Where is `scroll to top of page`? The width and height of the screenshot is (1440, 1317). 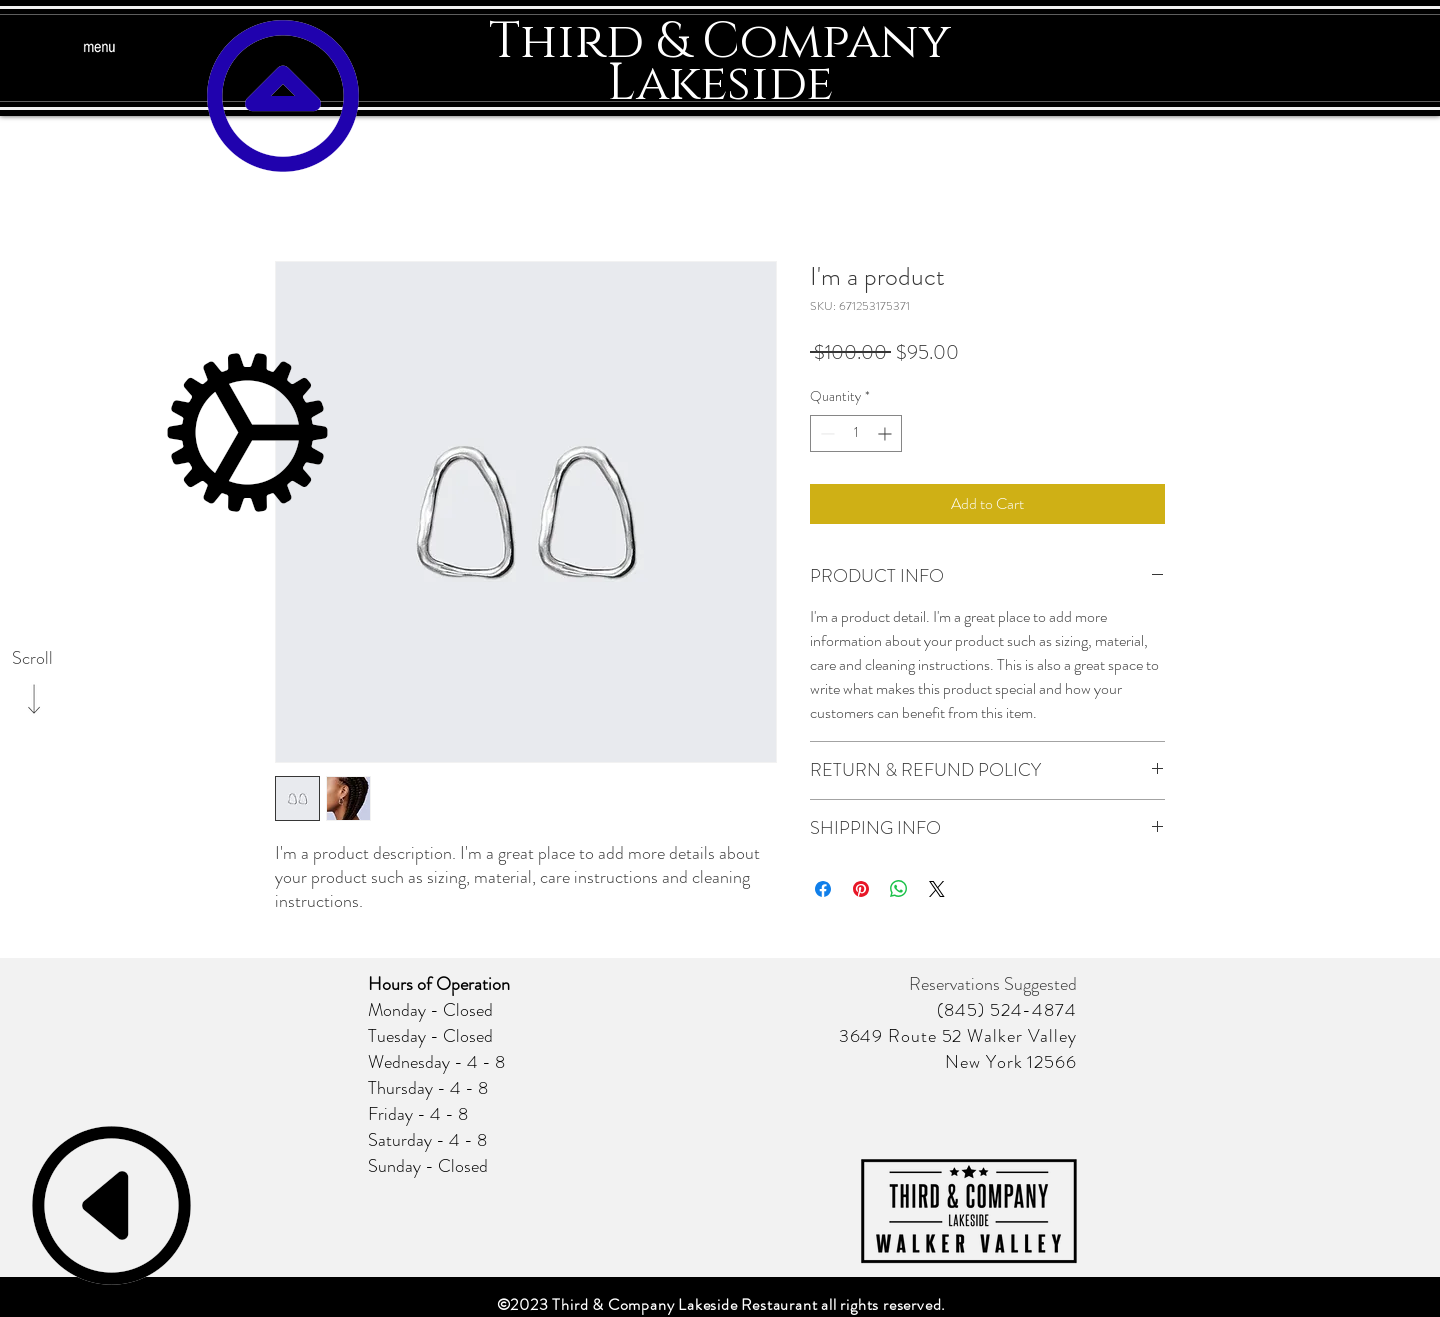 scroll to top of page is located at coordinates (283, 96).